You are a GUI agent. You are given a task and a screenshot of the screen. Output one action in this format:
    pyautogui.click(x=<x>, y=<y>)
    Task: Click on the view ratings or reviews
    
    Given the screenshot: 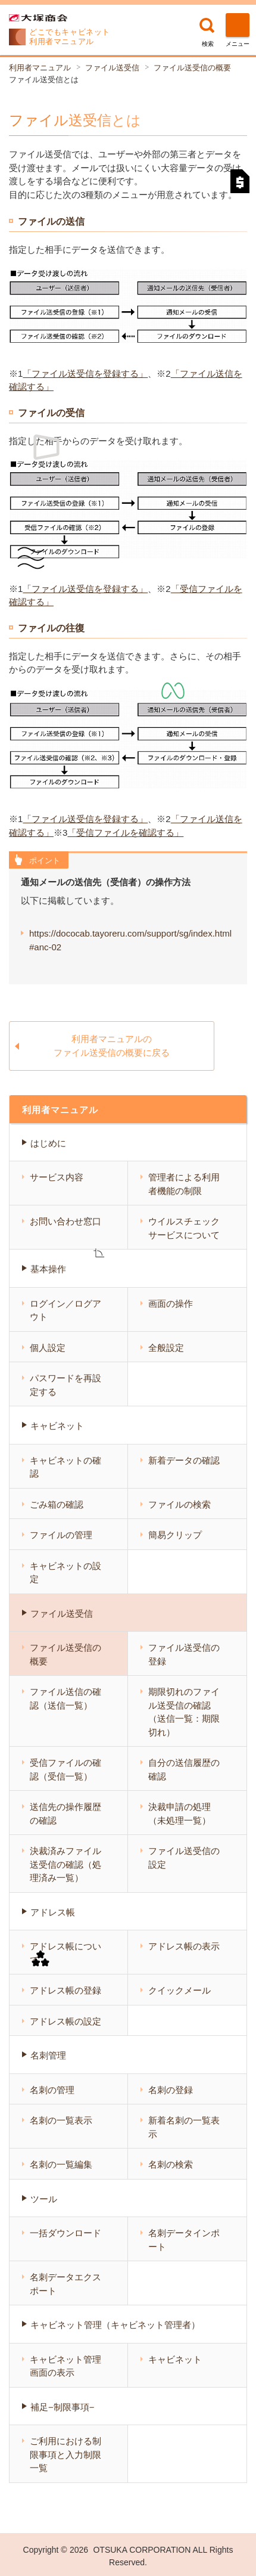 What is the action you would take?
    pyautogui.click(x=40, y=1958)
    